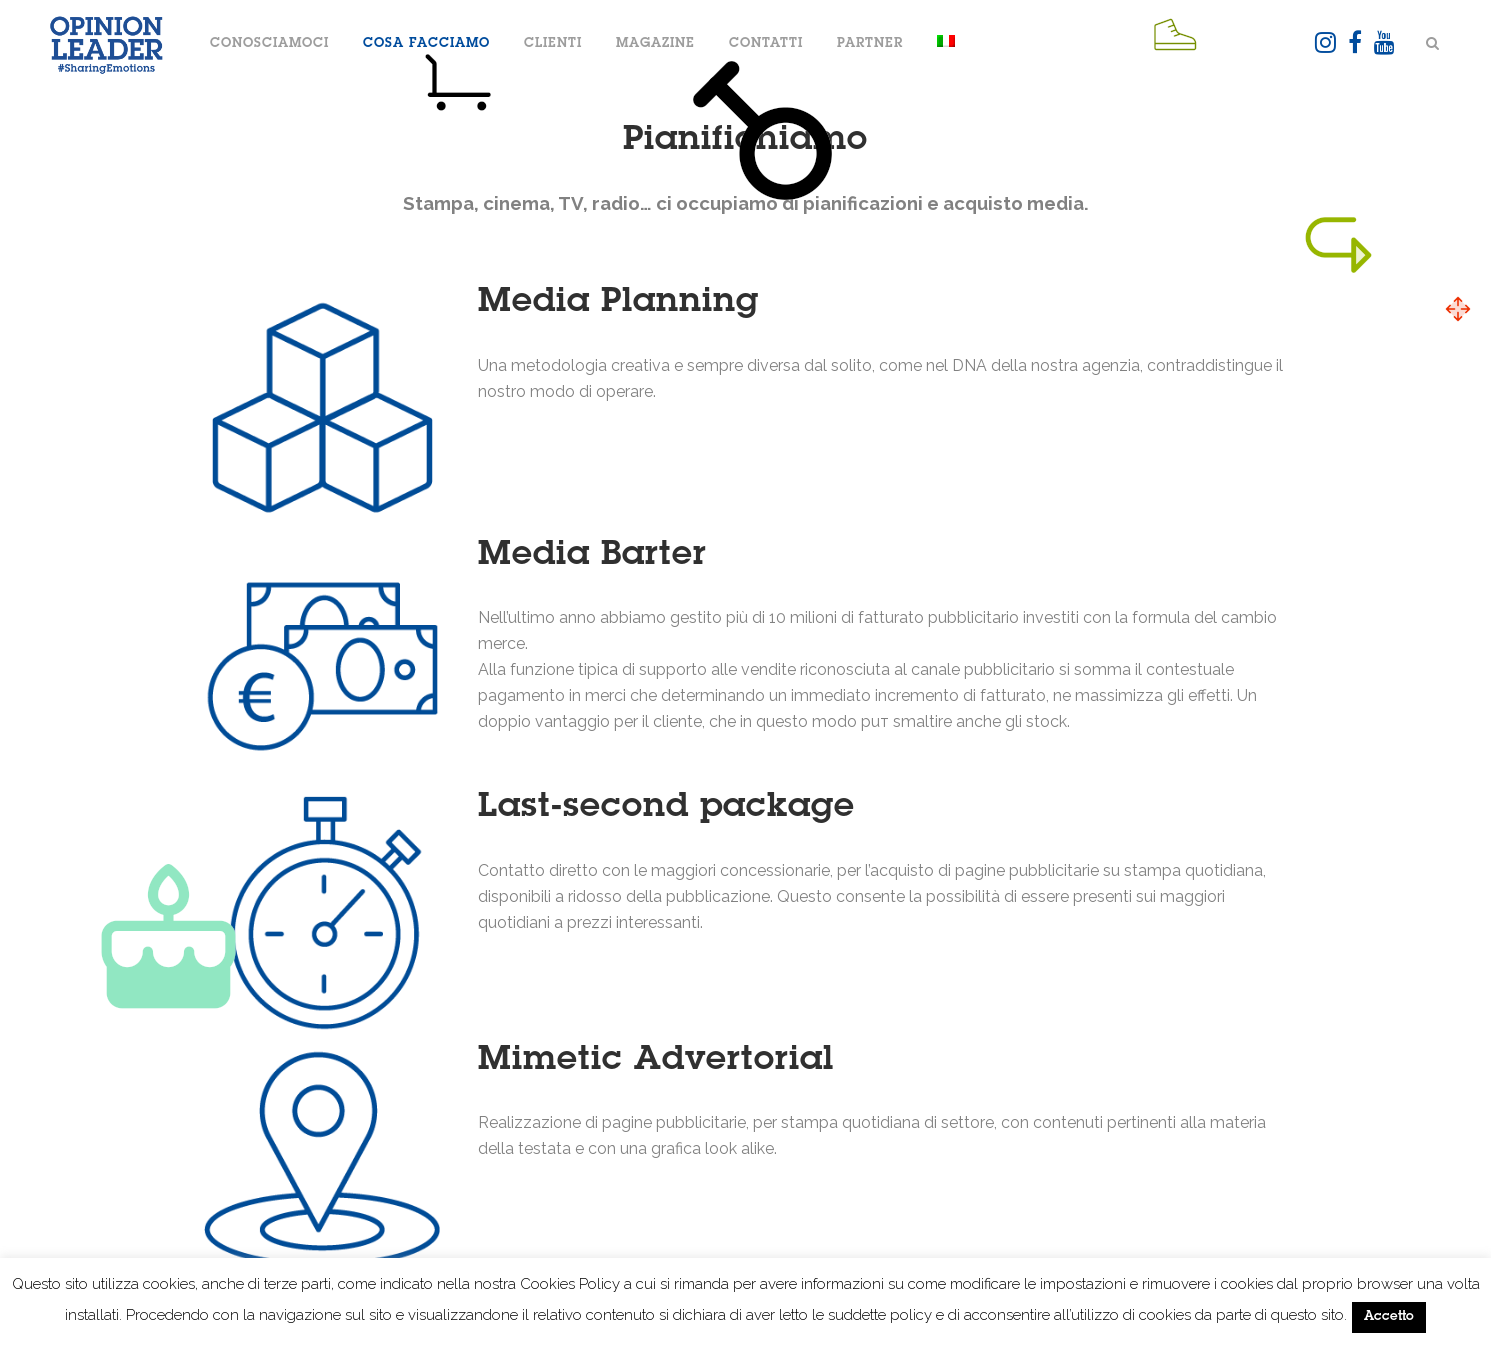  I want to click on redo or repeat the last action, so click(1338, 242).